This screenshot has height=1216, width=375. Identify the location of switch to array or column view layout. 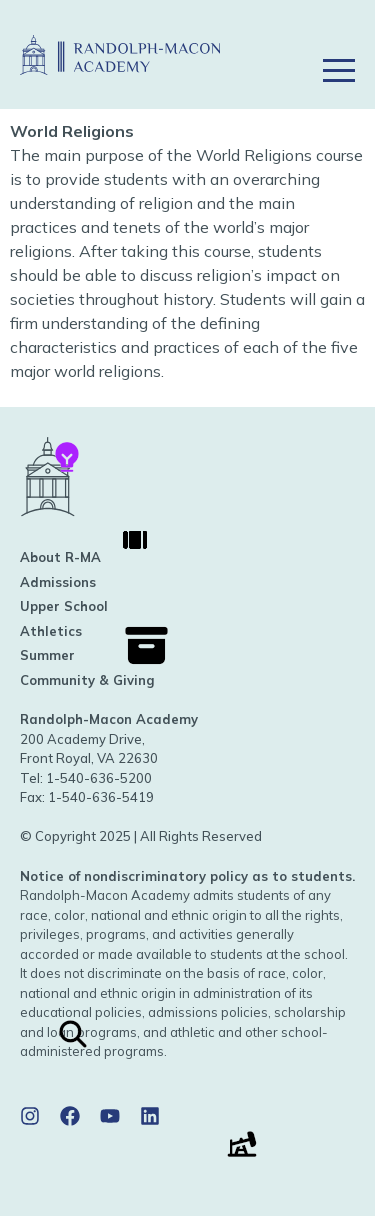
(134, 540).